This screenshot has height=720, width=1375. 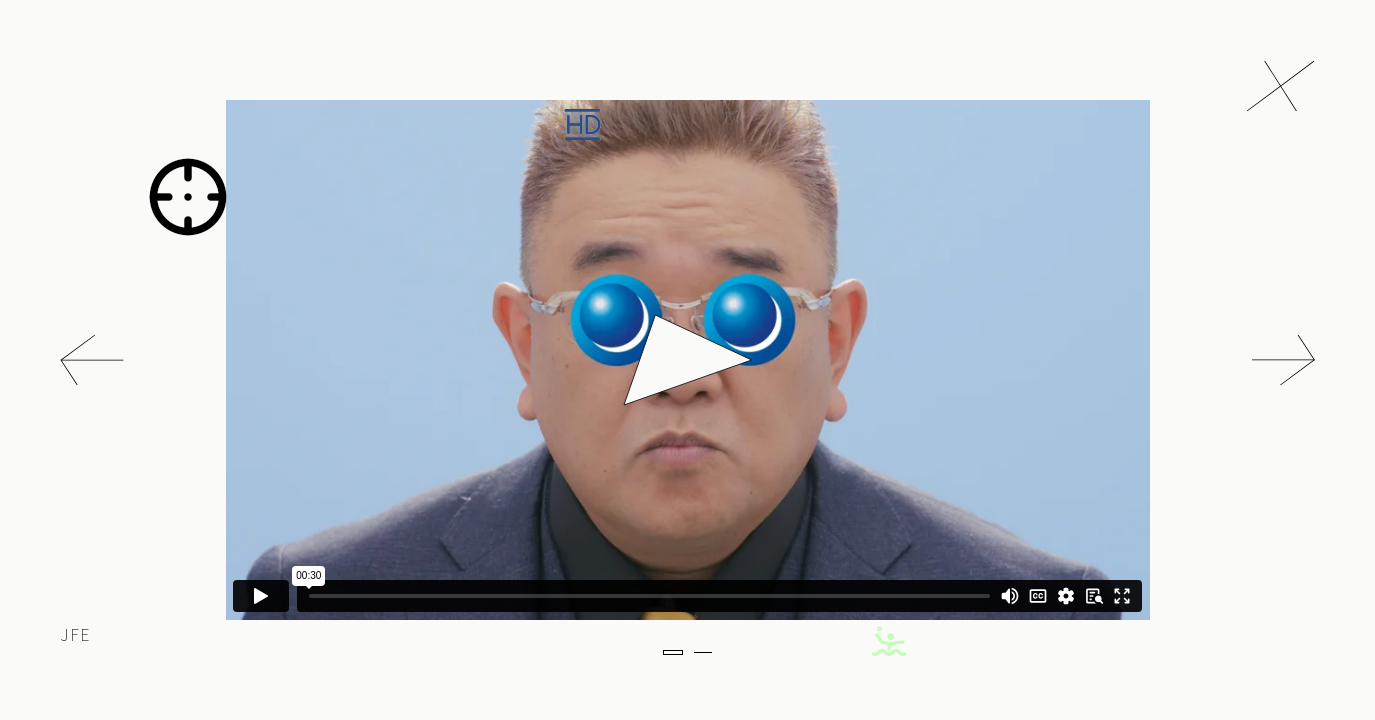 What do you see at coordinates (188, 197) in the screenshot?
I see `focus or center the camera viewfinder` at bounding box center [188, 197].